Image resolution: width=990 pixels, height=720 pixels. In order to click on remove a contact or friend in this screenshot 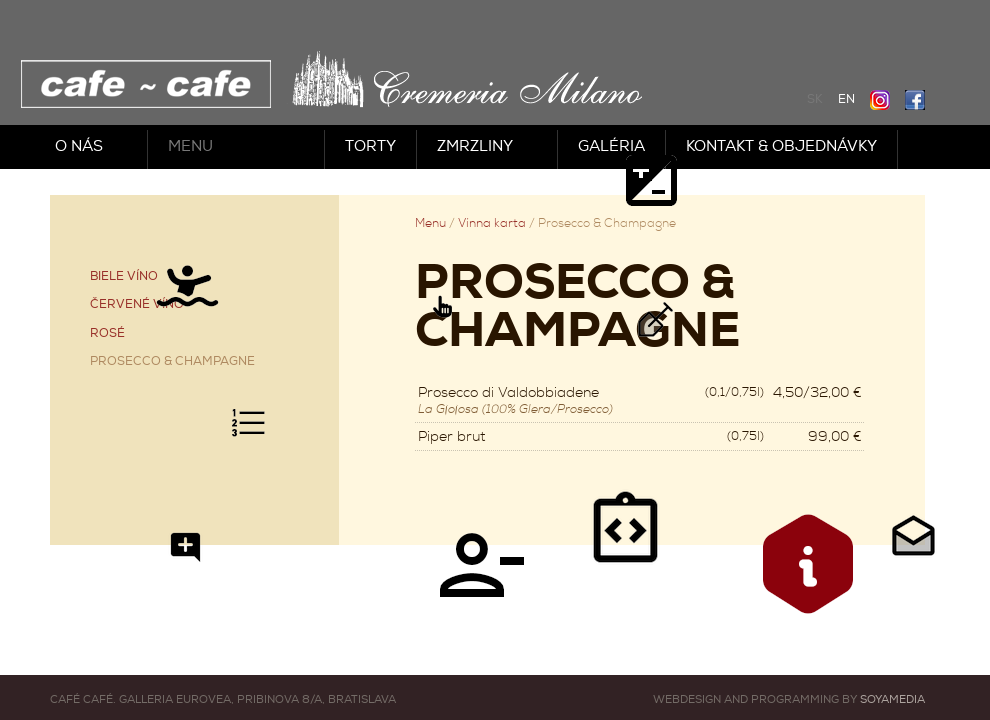, I will do `click(480, 565)`.